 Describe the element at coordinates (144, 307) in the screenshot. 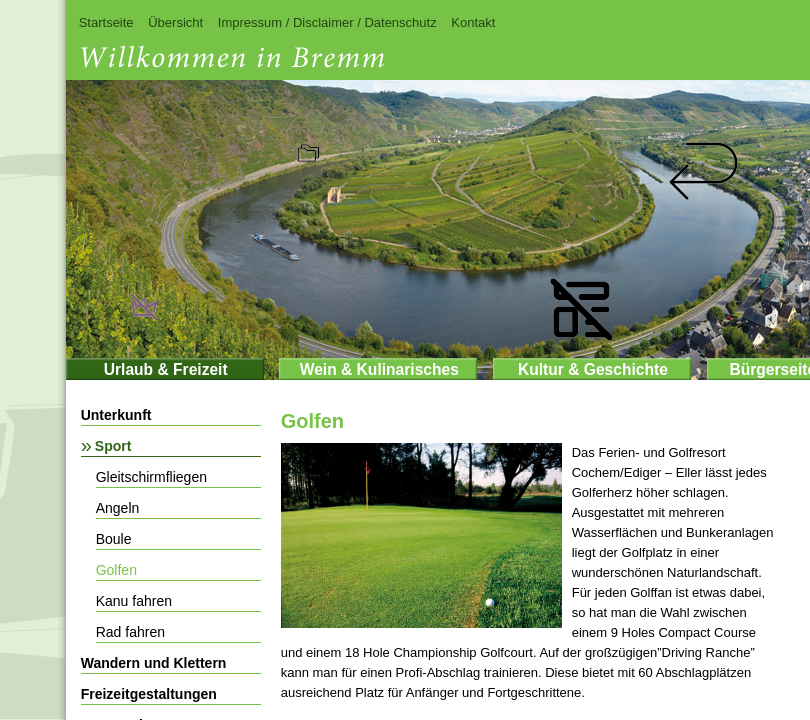

I see `remove premium or VIP status` at that location.